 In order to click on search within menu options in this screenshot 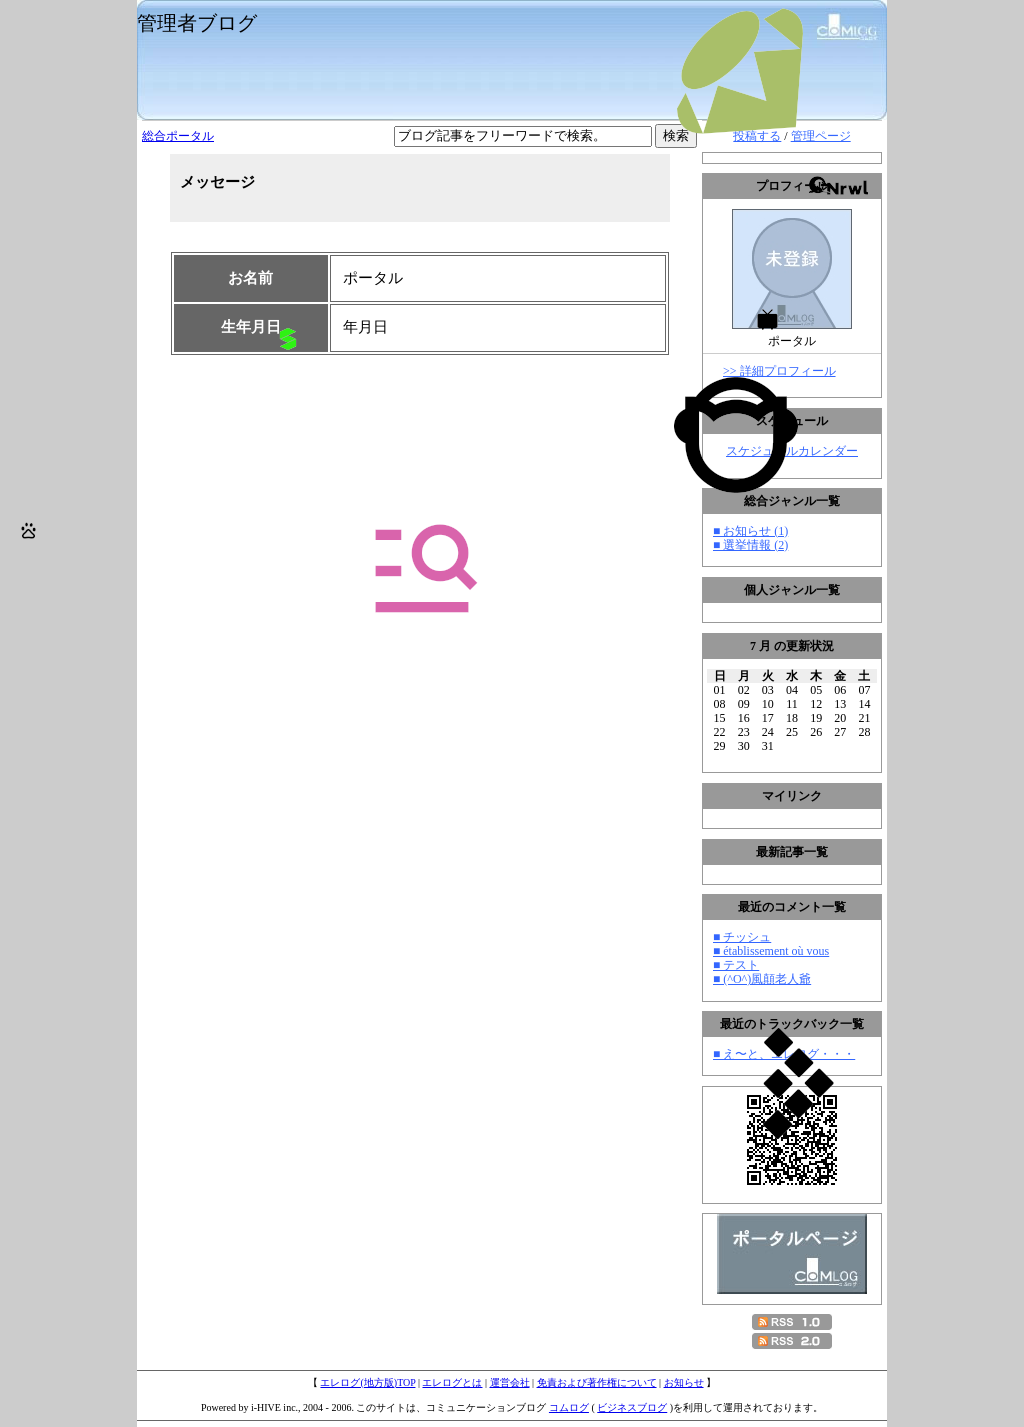, I will do `click(422, 571)`.